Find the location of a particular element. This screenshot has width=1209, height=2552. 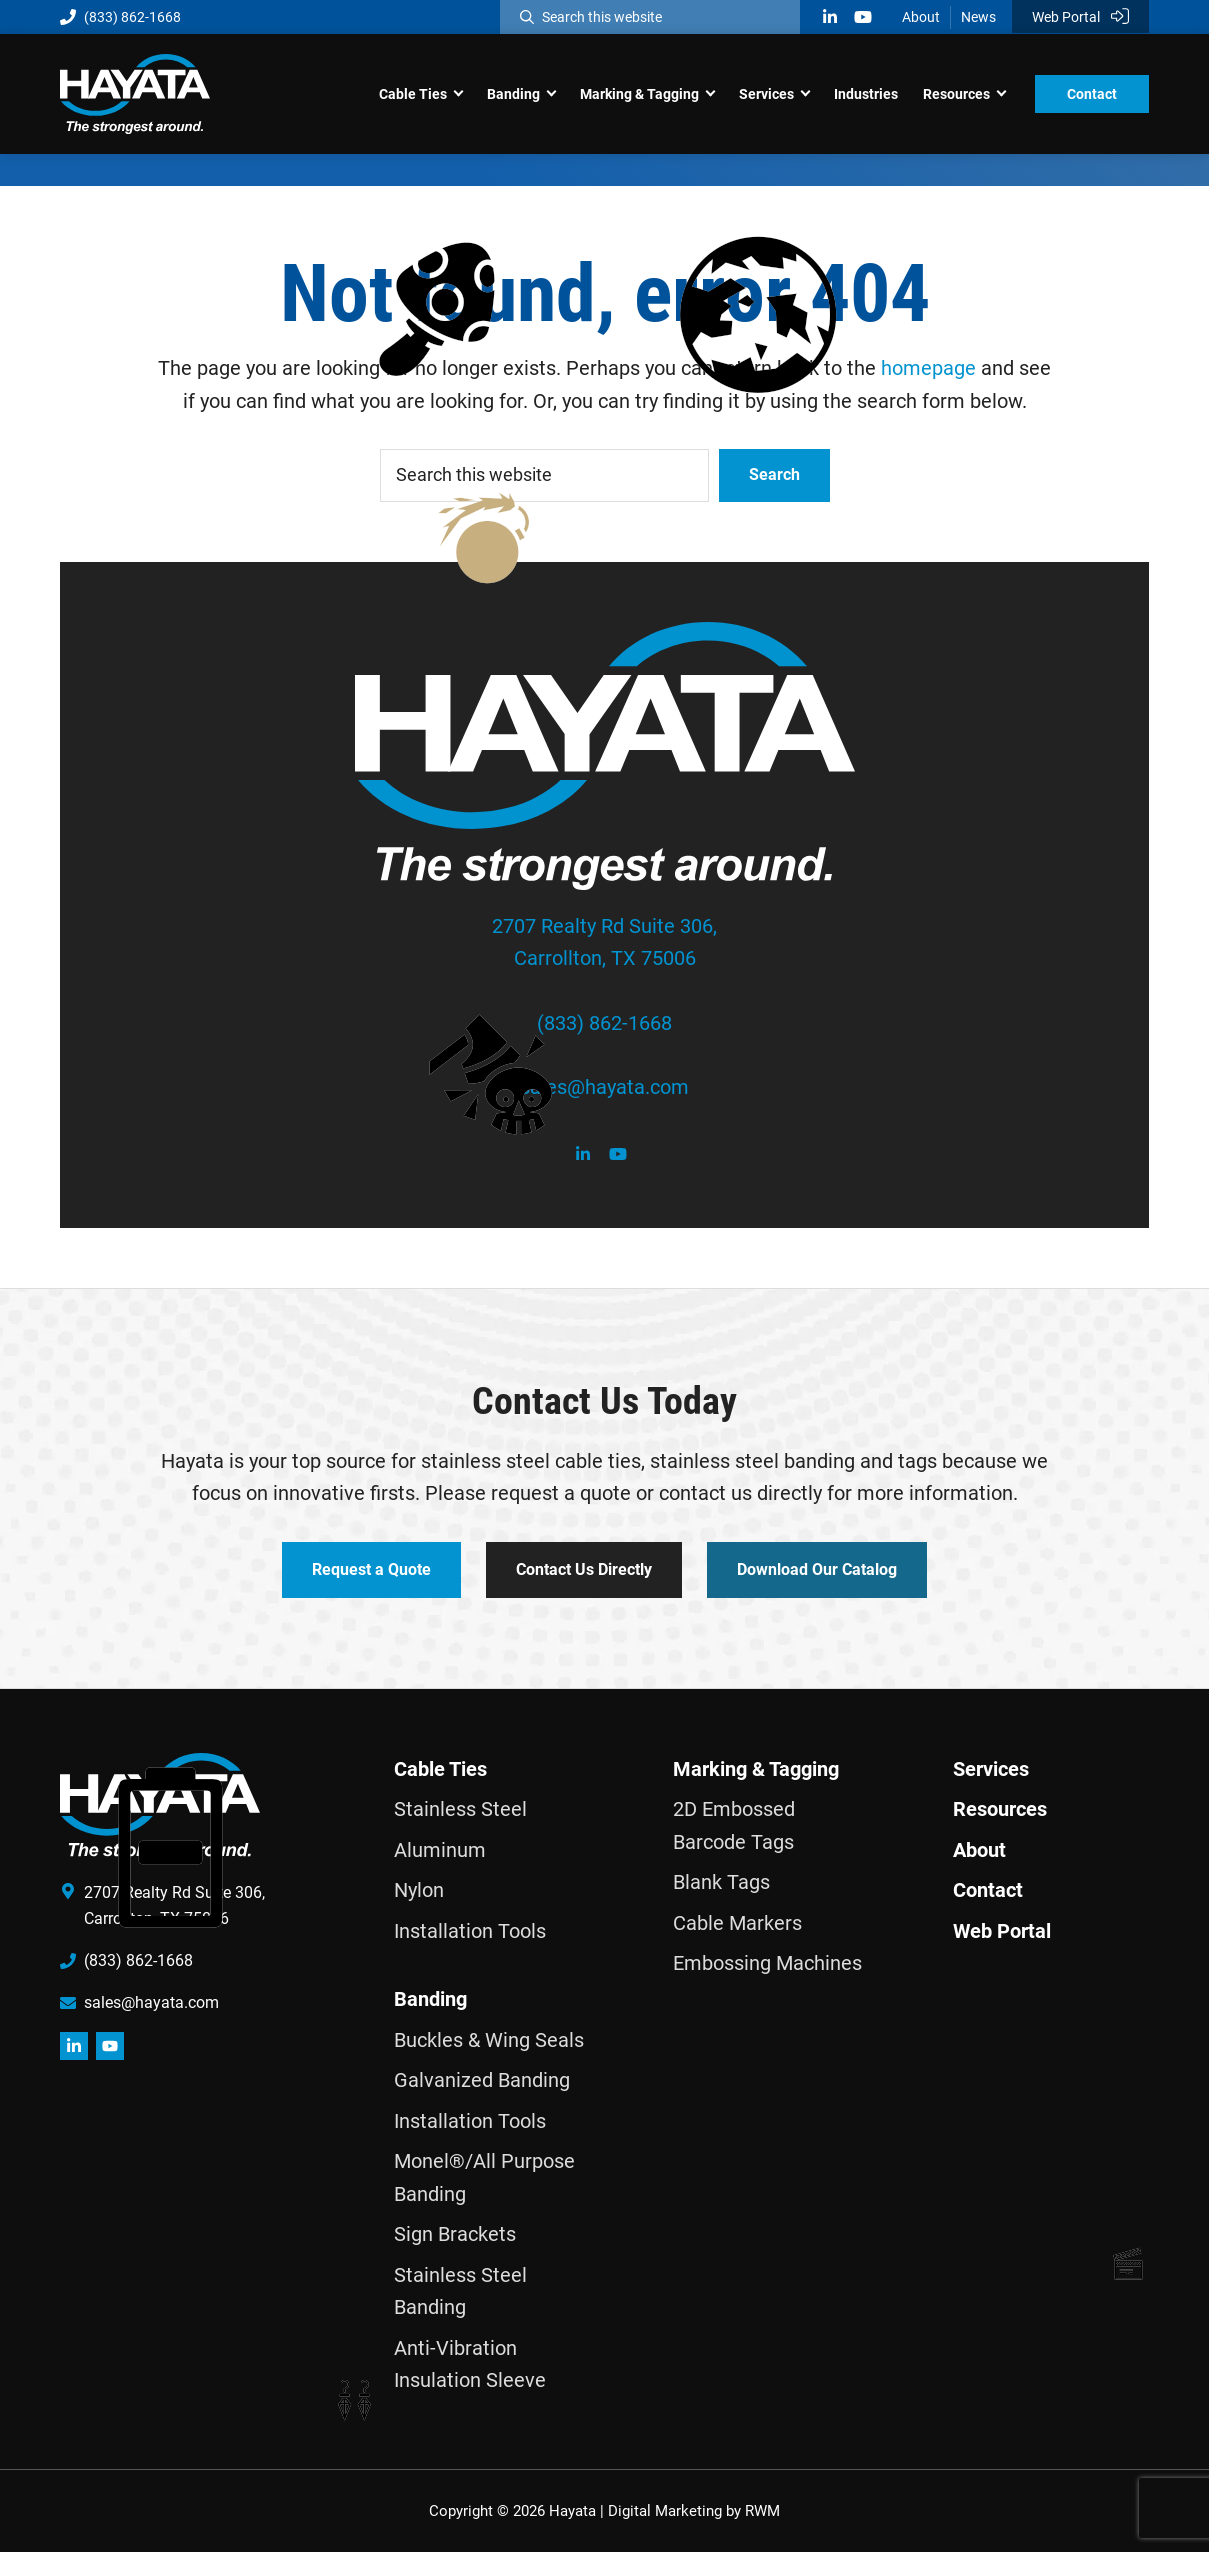

view crystal earrings in inventory is located at coordinates (354, 2399).